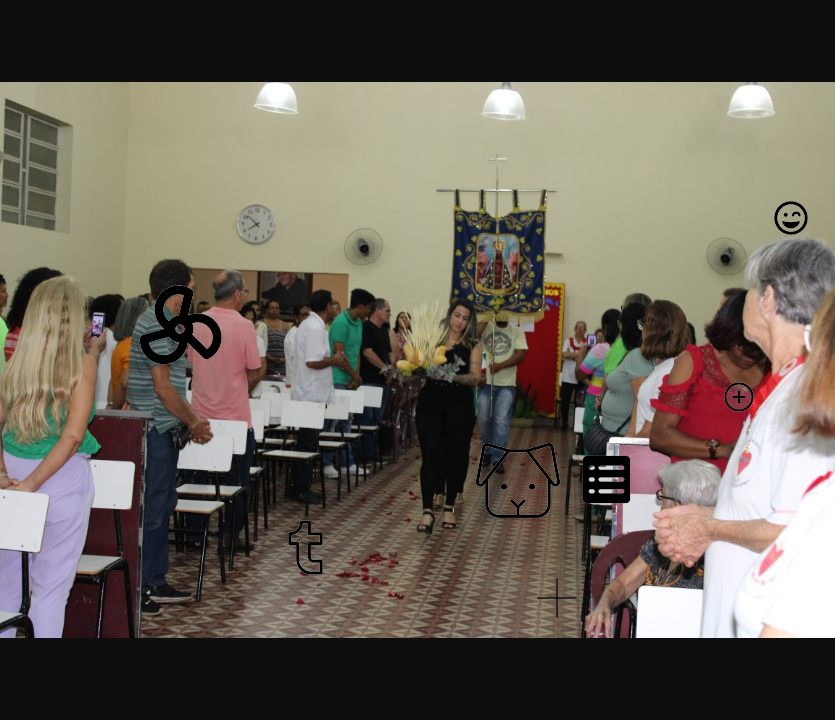 The height and width of the screenshot is (720, 835). What do you see at coordinates (791, 218) in the screenshot?
I see `add a playful or joking tone to your message` at bounding box center [791, 218].